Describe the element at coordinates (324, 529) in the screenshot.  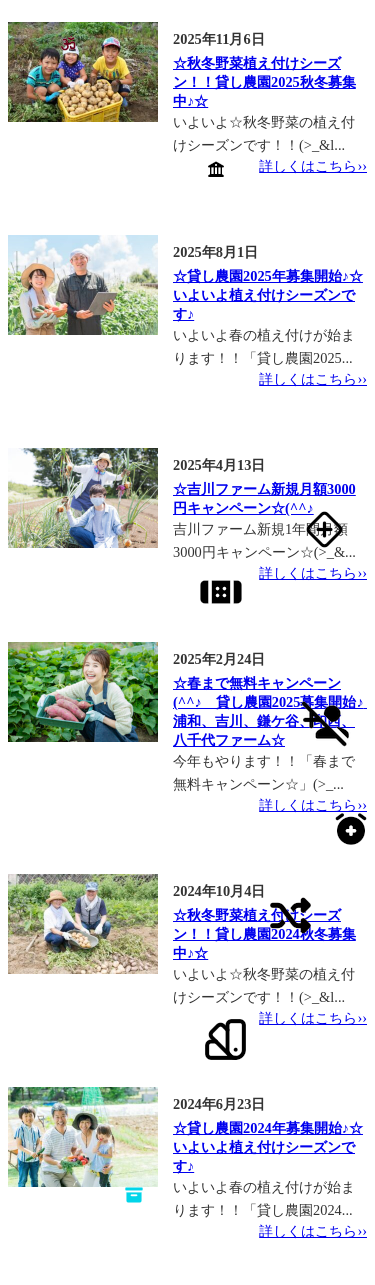
I see `add to favorites or premium collection` at that location.